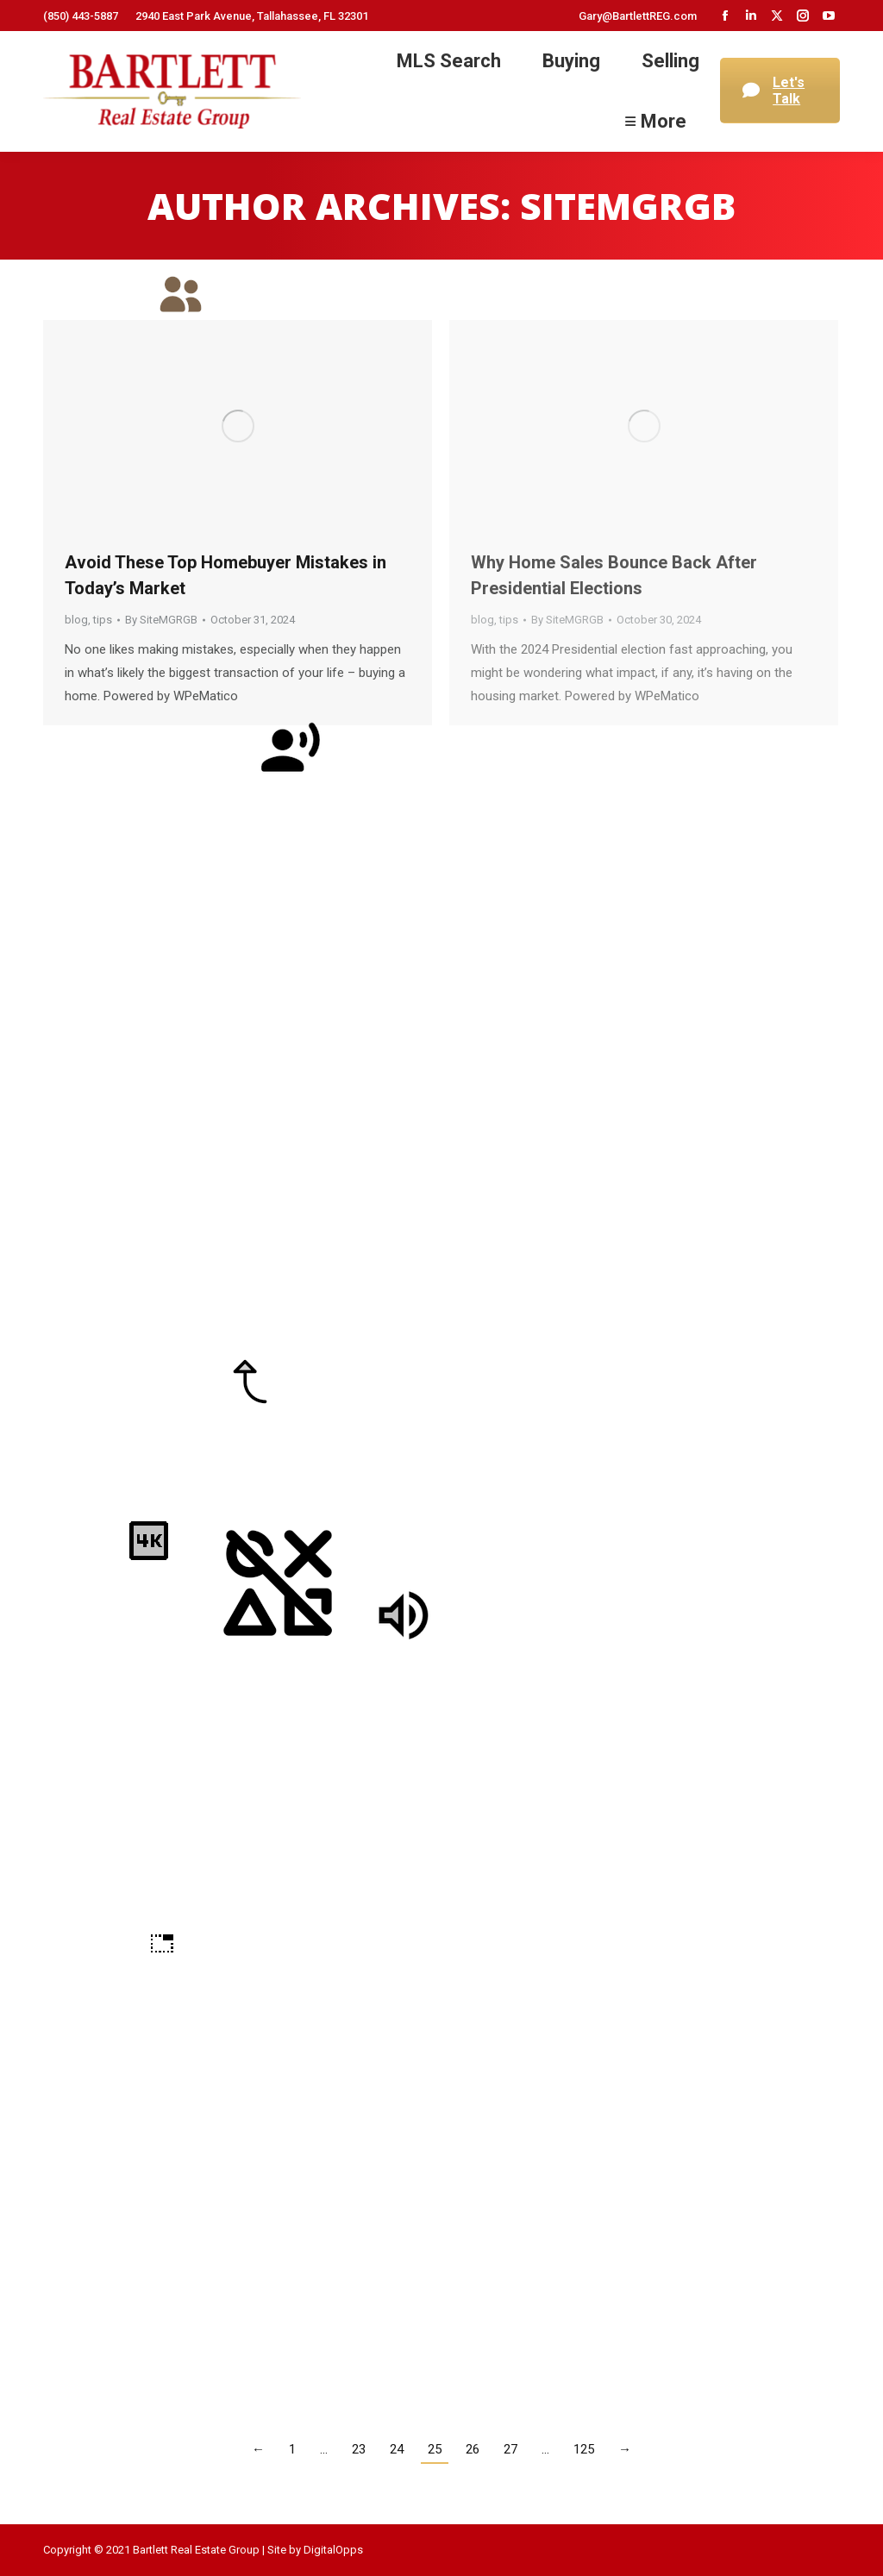 The width and height of the screenshot is (883, 2576). Describe the element at coordinates (162, 1944) in the screenshot. I see `an inactive or unselected browser tab` at that location.